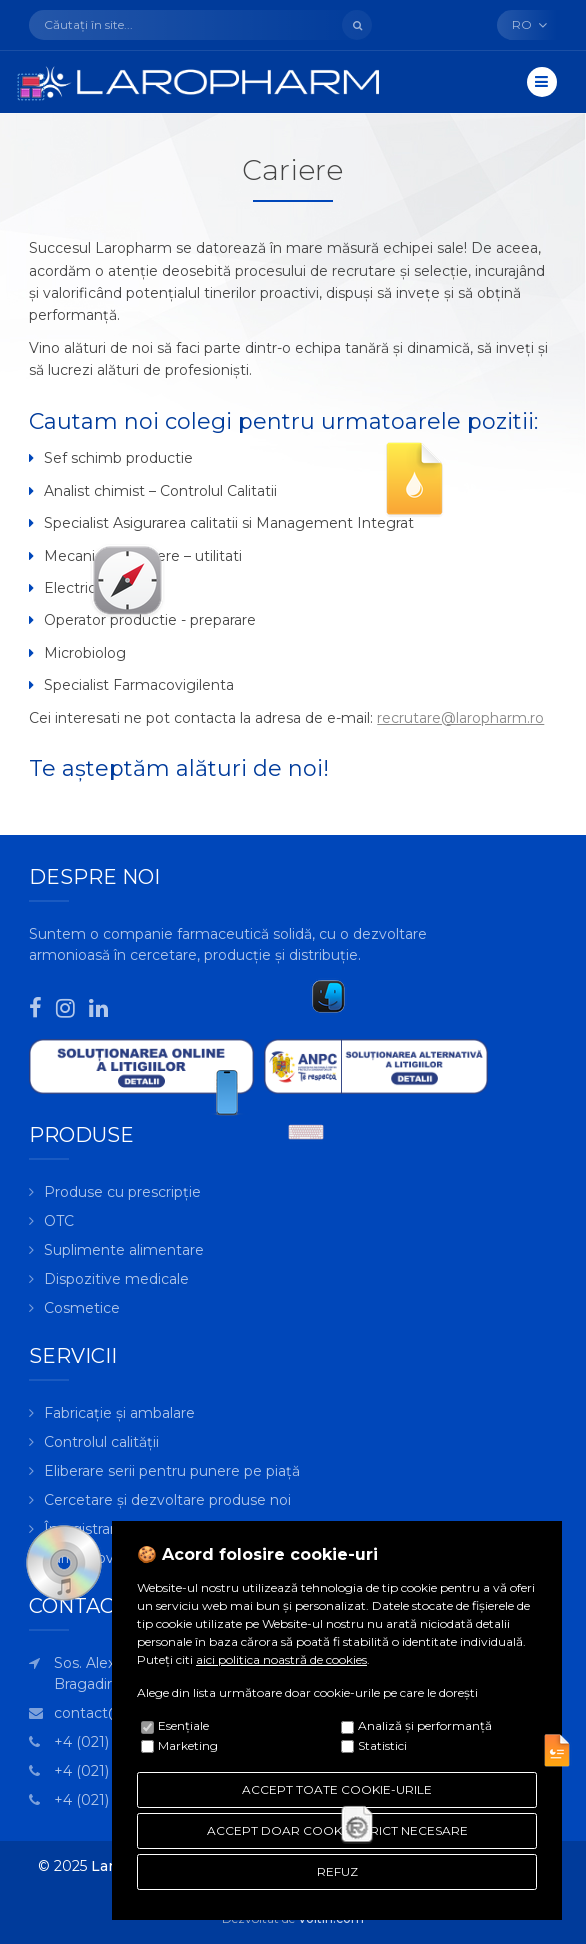 This screenshot has width=586, height=1944. What do you see at coordinates (328, 996) in the screenshot?
I see `open Finder to browse files and folders` at bounding box center [328, 996].